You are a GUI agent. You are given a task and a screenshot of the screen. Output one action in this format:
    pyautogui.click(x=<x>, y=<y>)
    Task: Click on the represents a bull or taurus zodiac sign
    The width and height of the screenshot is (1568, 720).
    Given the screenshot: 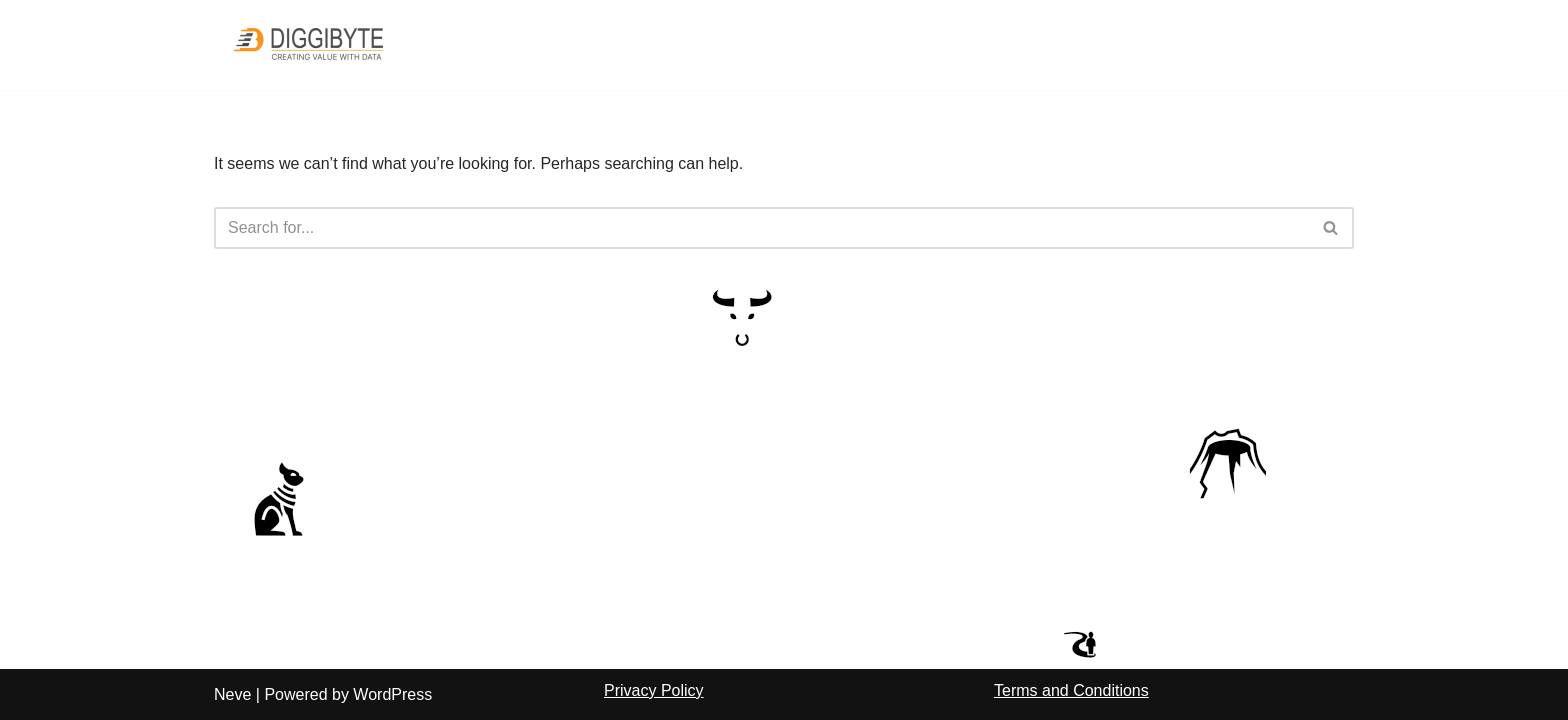 What is the action you would take?
    pyautogui.click(x=742, y=318)
    